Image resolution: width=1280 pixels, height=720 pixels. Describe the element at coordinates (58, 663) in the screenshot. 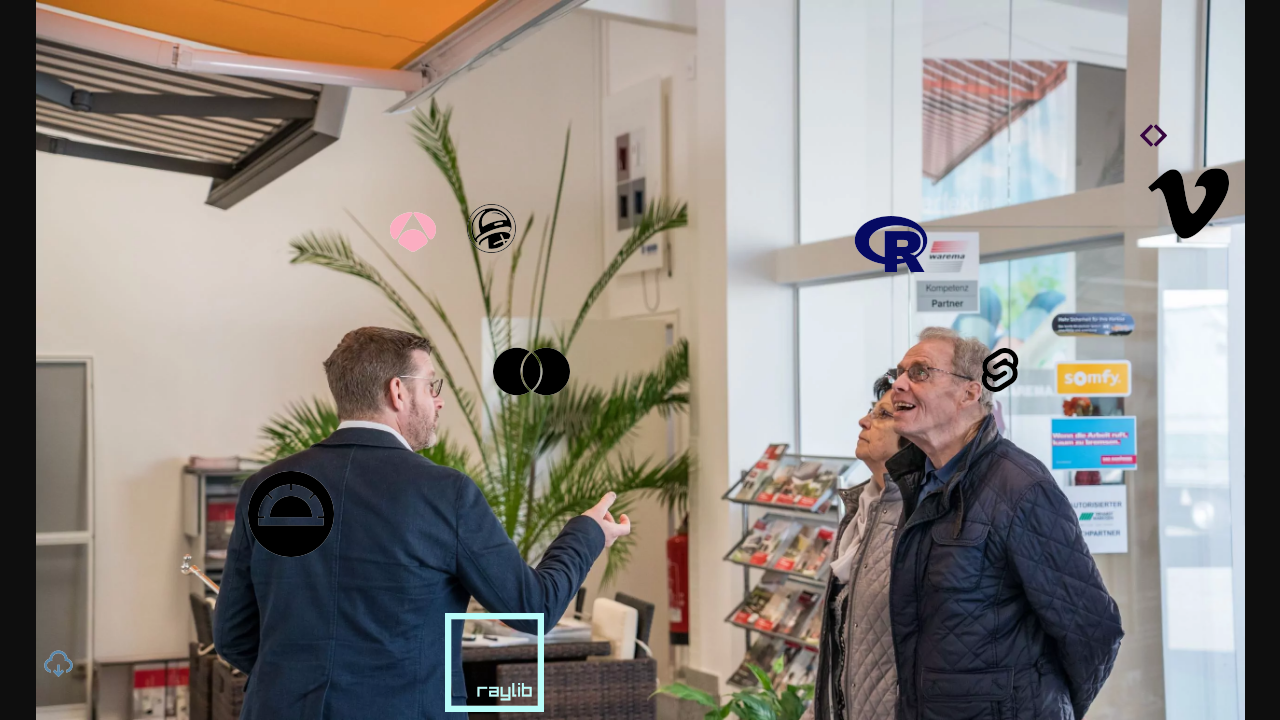

I see `download file from cloud storage` at that location.